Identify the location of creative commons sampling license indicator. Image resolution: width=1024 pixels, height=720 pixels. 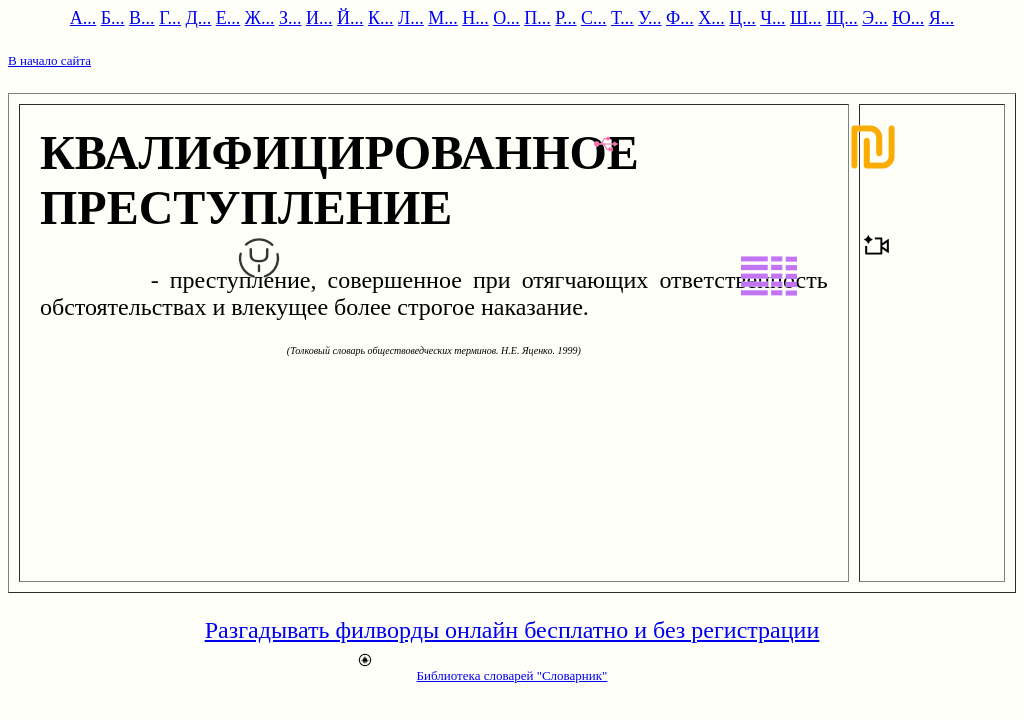
(365, 660).